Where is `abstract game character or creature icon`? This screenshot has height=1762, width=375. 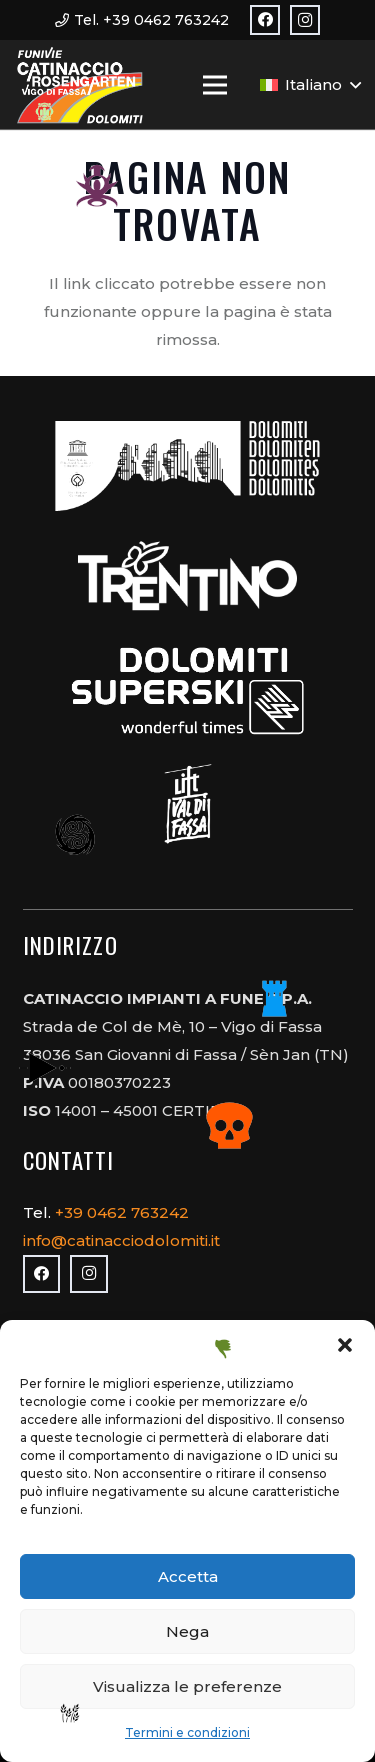 abstract game character or creature icon is located at coordinates (97, 186).